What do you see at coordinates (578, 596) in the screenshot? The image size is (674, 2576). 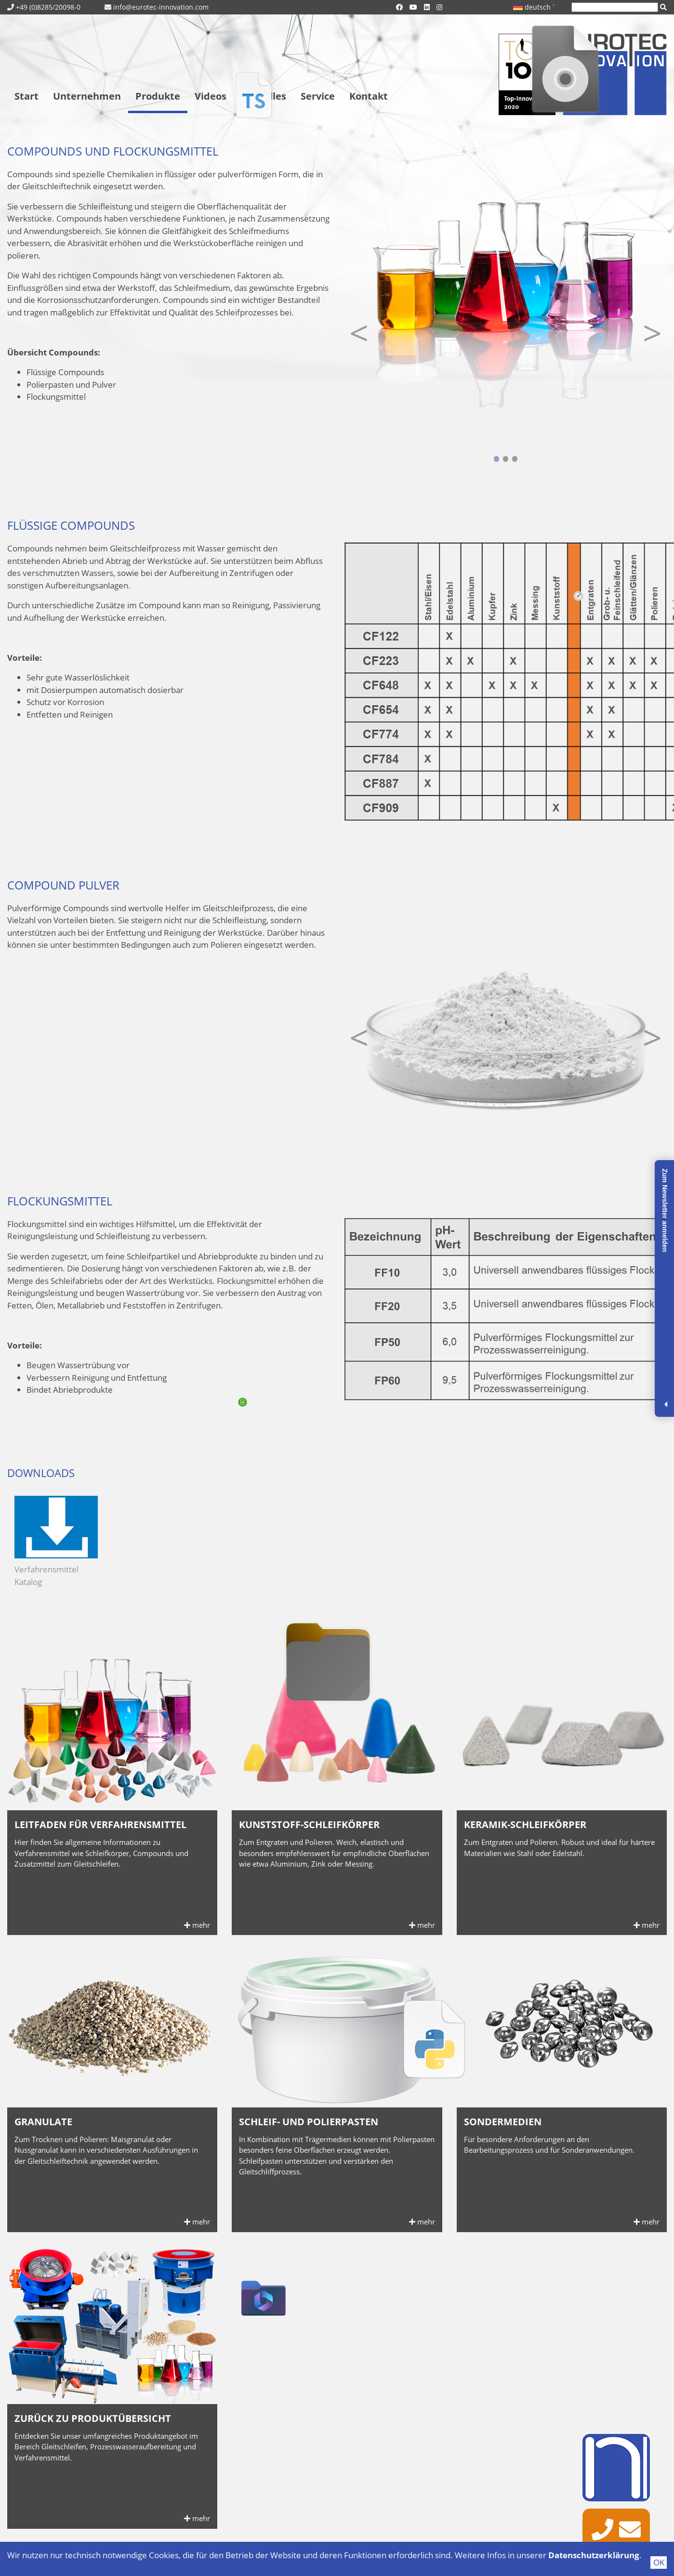 I see `open sysprof system profiler` at bounding box center [578, 596].